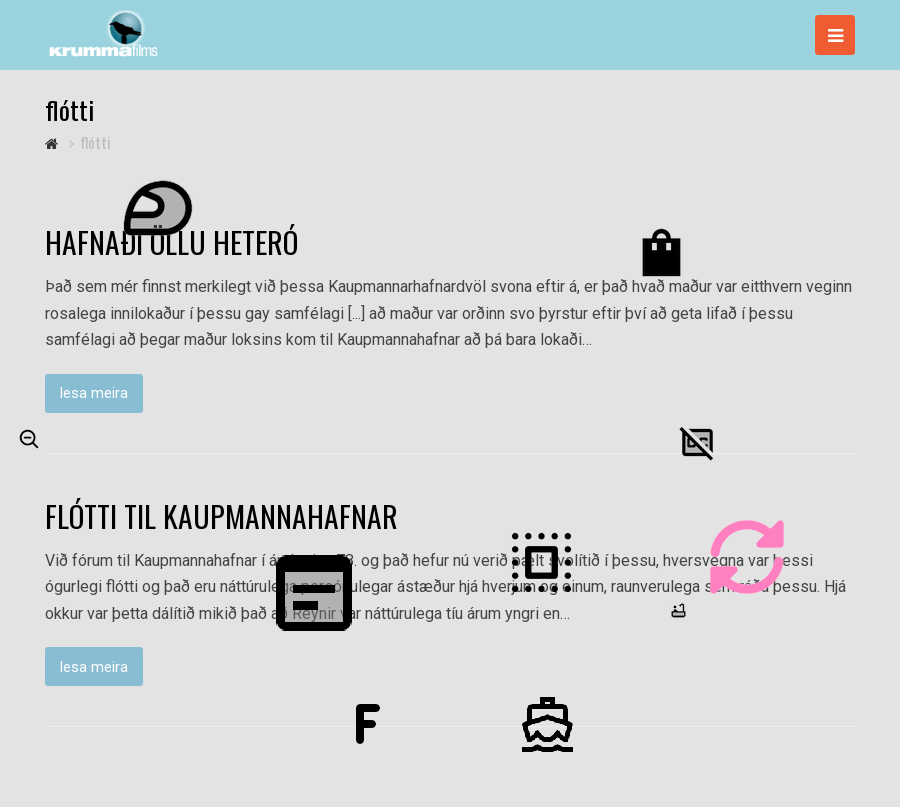 This screenshot has height=807, width=900. Describe the element at coordinates (158, 208) in the screenshot. I see `access motorsports or racing content` at that location.